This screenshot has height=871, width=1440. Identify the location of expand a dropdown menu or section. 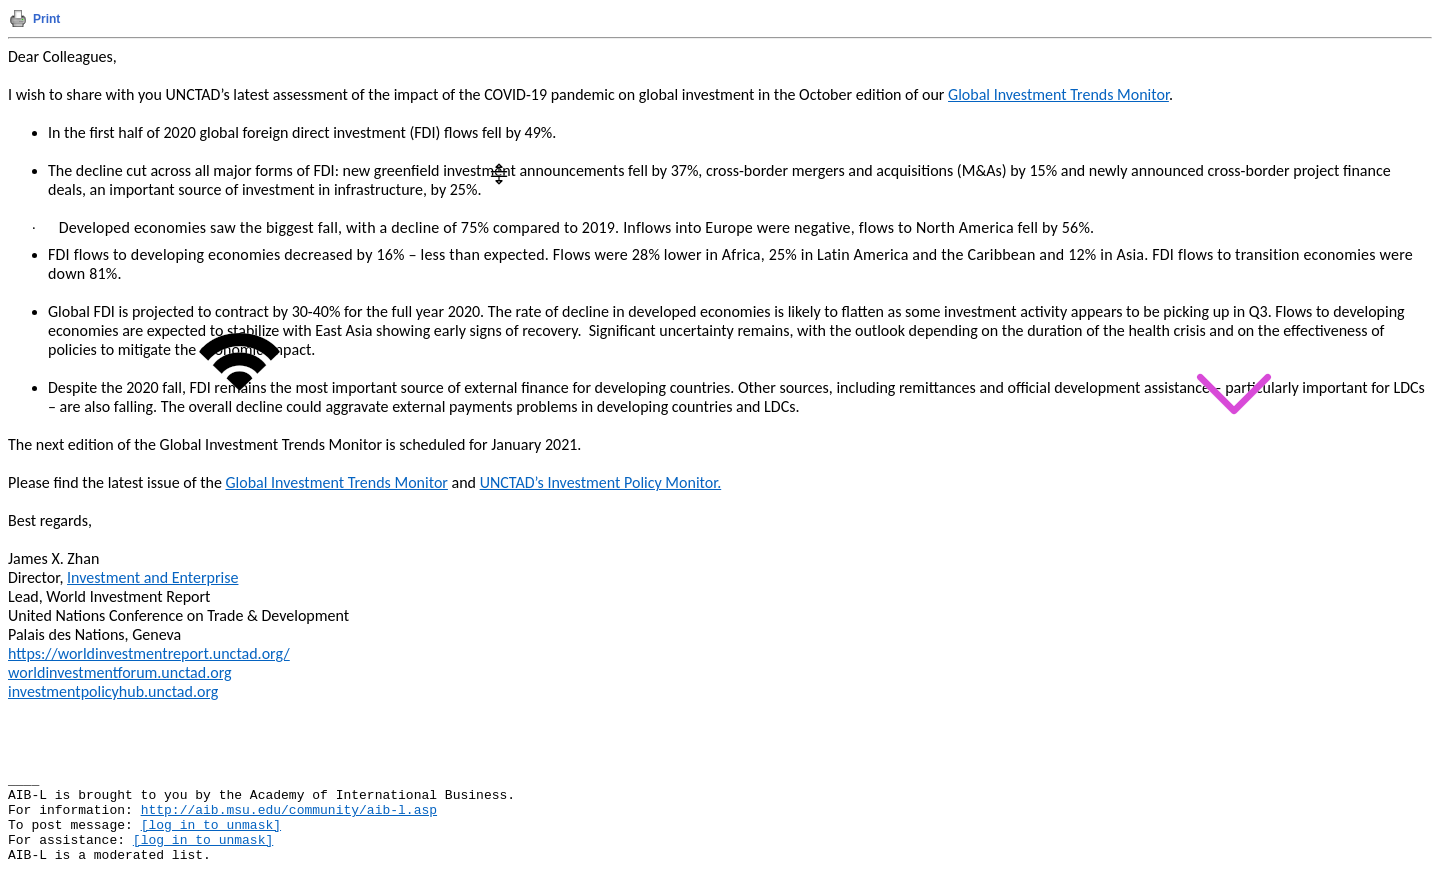
(1234, 394).